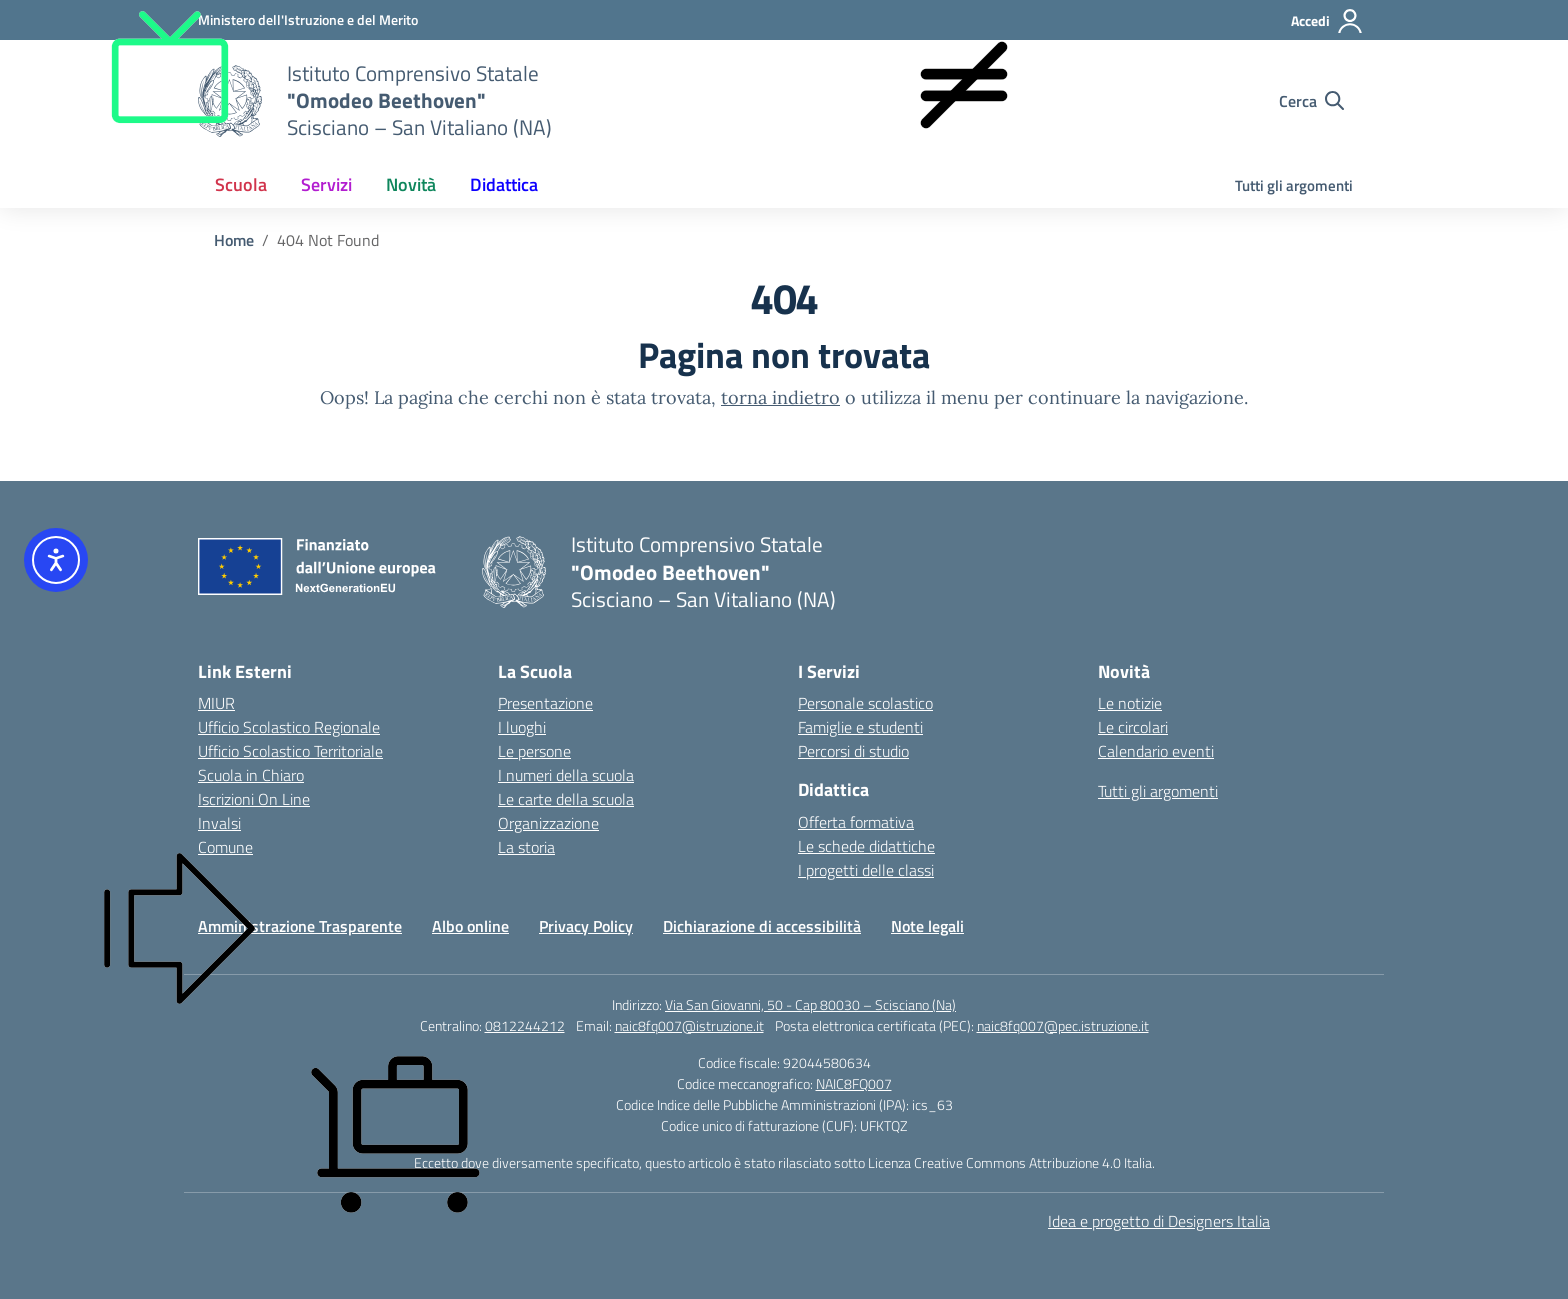 The image size is (1568, 1299). Describe the element at coordinates (392, 1131) in the screenshot. I see `access luggage or baggage services` at that location.